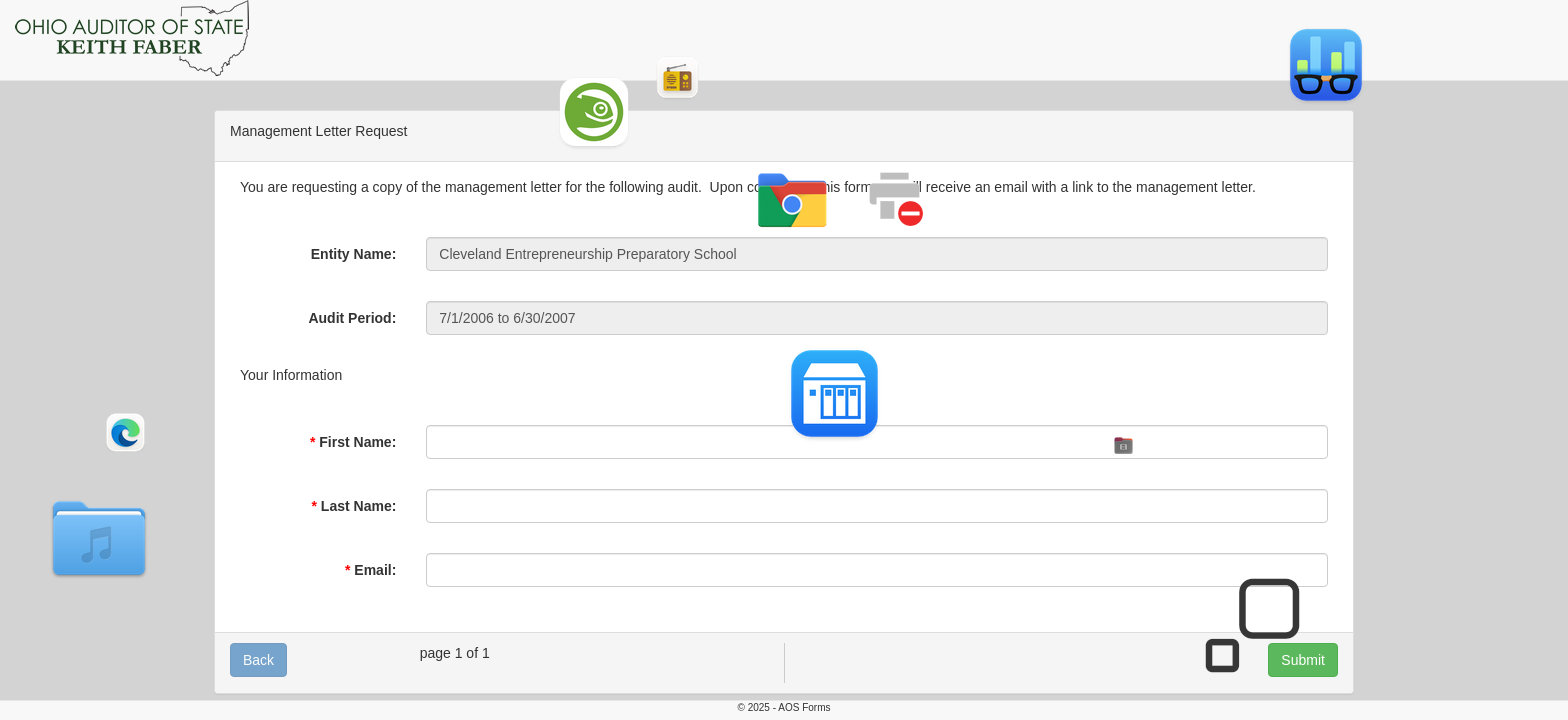 Image resolution: width=1568 pixels, height=720 pixels. What do you see at coordinates (99, 538) in the screenshot?
I see `open your music folder` at bounding box center [99, 538].